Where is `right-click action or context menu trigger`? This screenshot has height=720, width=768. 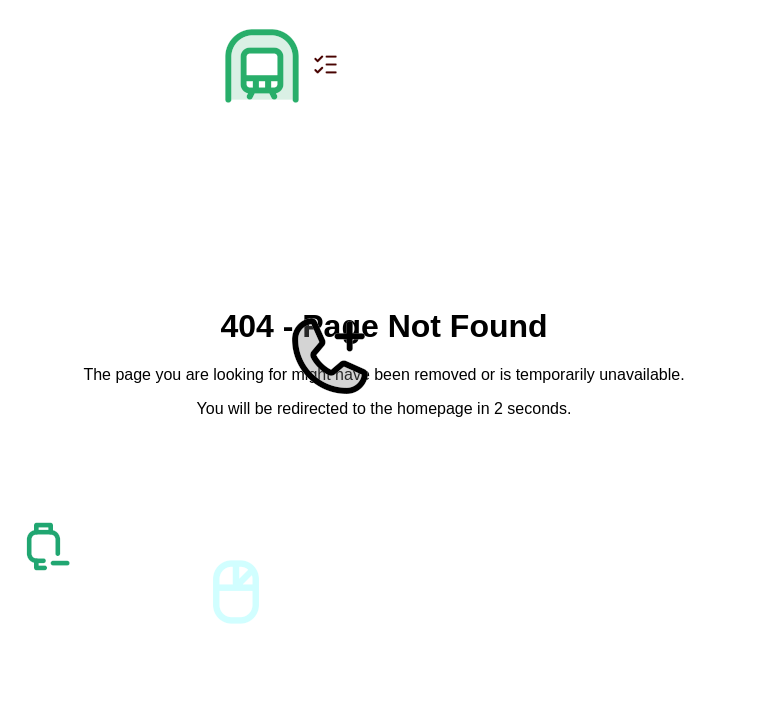
right-click action or context menu trigger is located at coordinates (236, 592).